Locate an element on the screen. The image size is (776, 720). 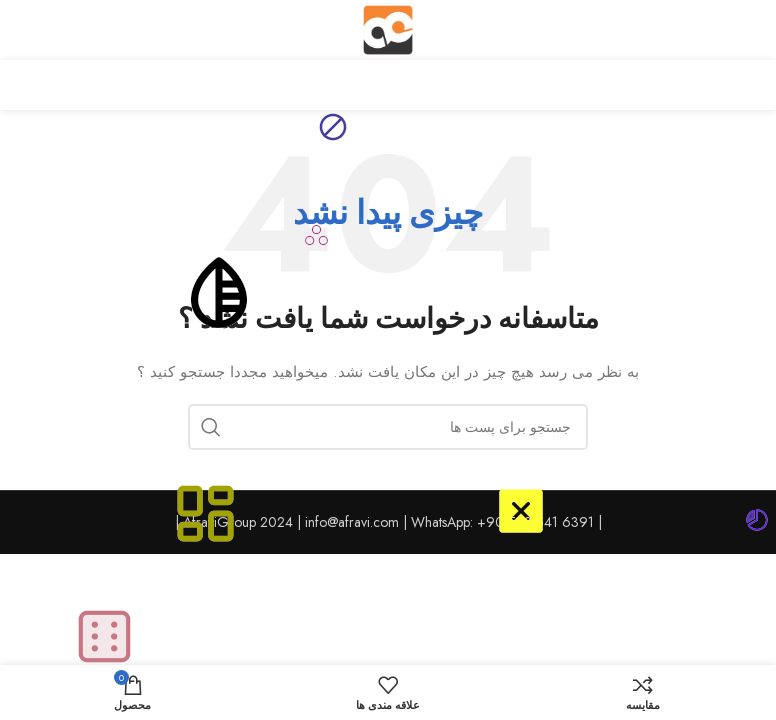
randomize or shuffle content is located at coordinates (104, 636).